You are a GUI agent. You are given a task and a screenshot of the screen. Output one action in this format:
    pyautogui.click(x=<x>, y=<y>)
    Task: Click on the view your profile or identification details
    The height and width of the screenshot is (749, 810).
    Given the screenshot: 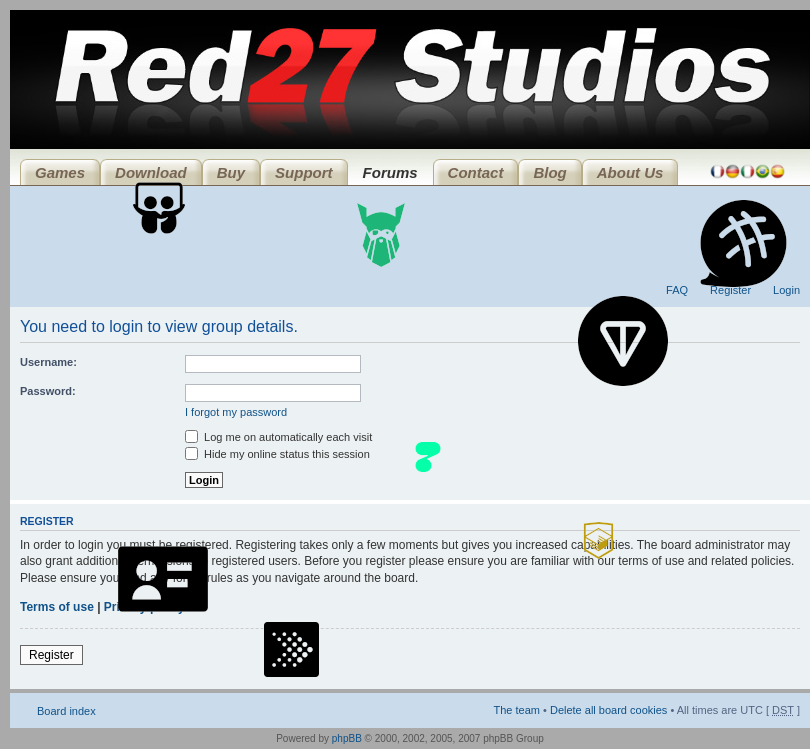 What is the action you would take?
    pyautogui.click(x=163, y=579)
    